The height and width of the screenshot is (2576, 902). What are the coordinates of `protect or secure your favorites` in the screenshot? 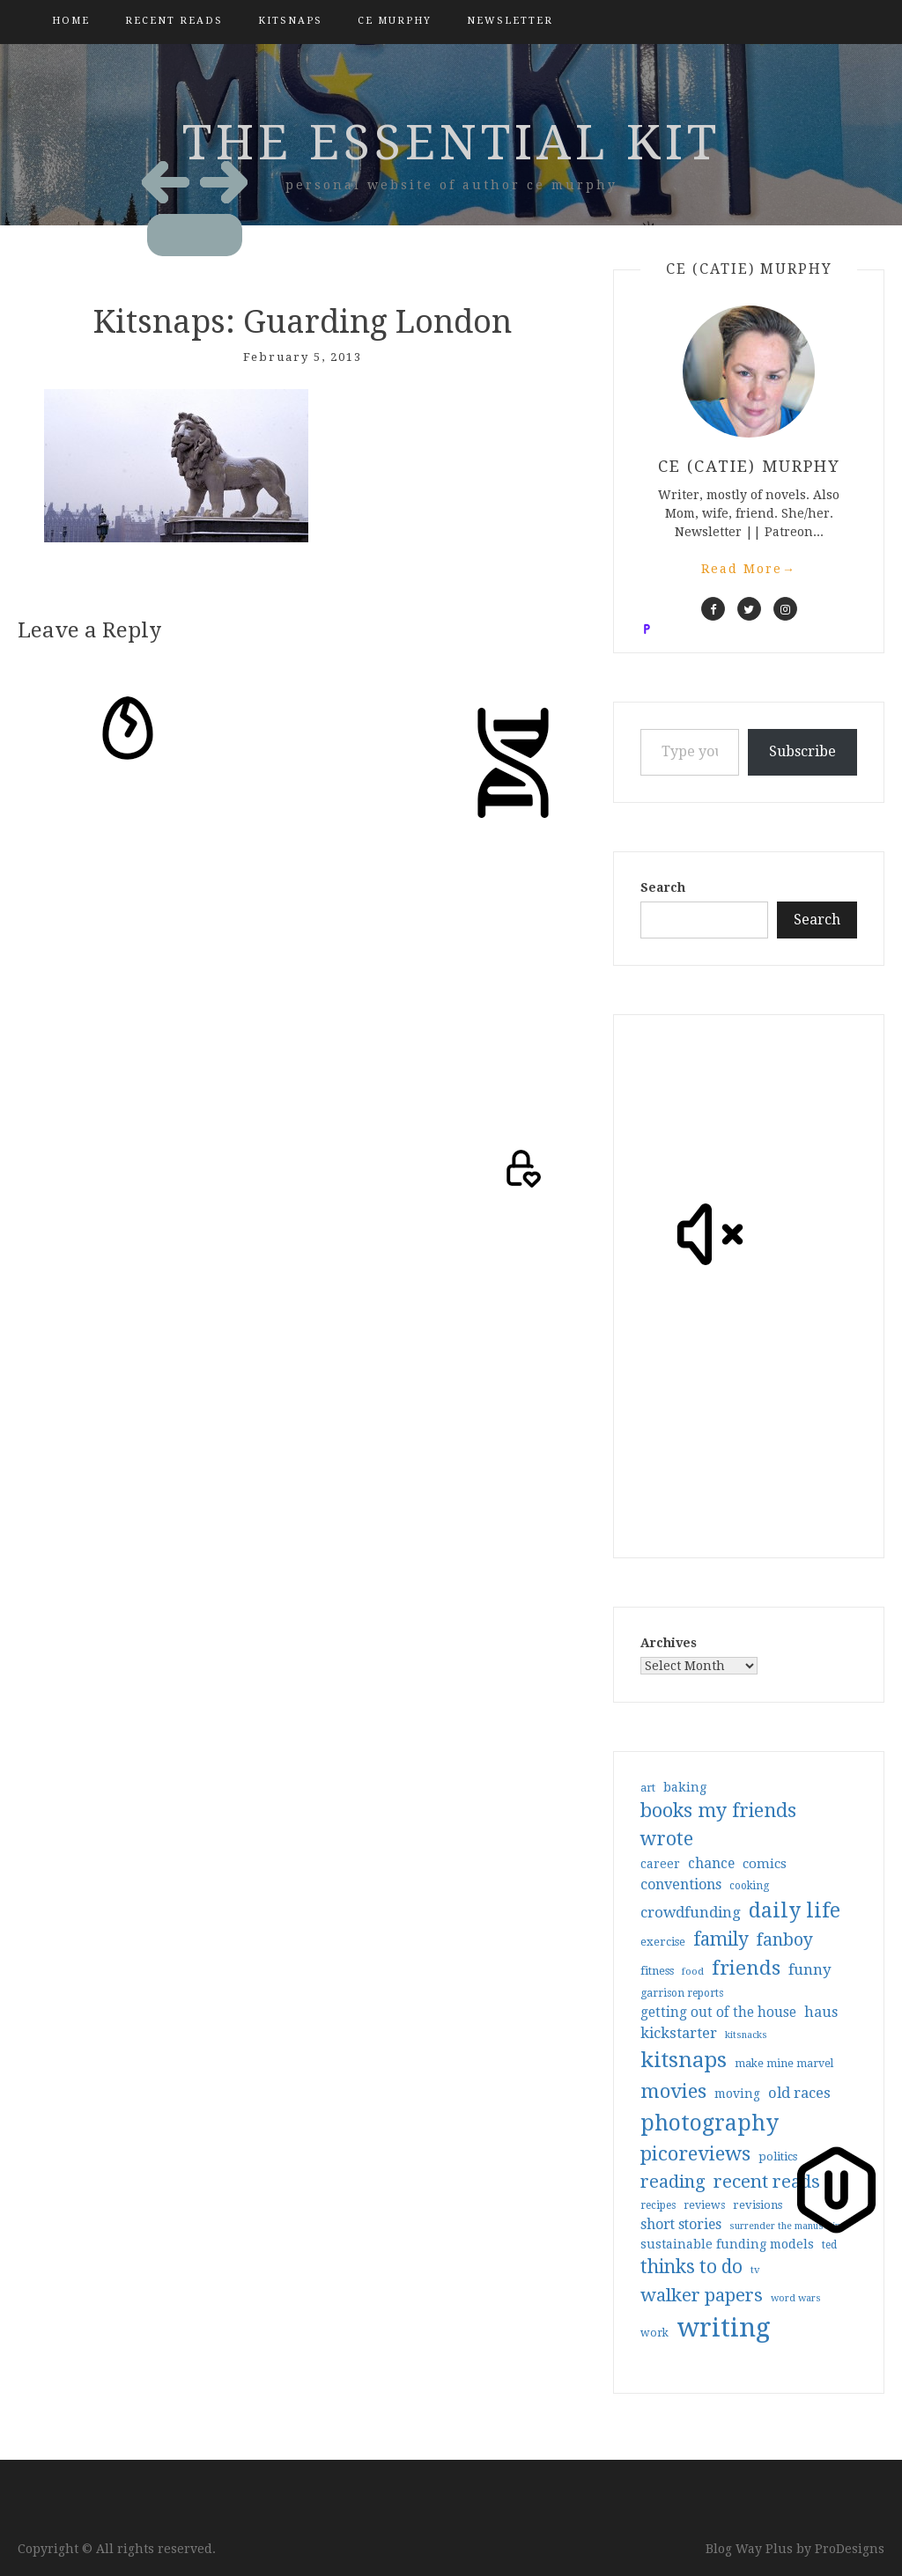 It's located at (521, 1167).